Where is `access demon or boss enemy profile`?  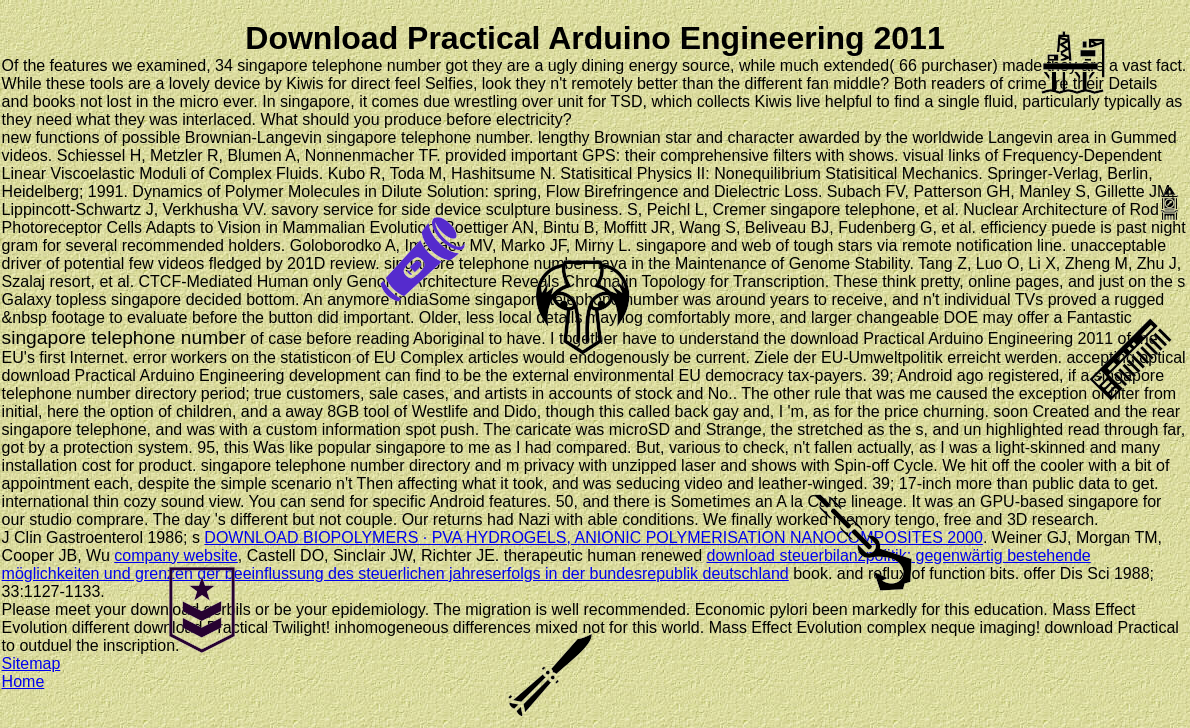
access demon or boss enemy profile is located at coordinates (582, 307).